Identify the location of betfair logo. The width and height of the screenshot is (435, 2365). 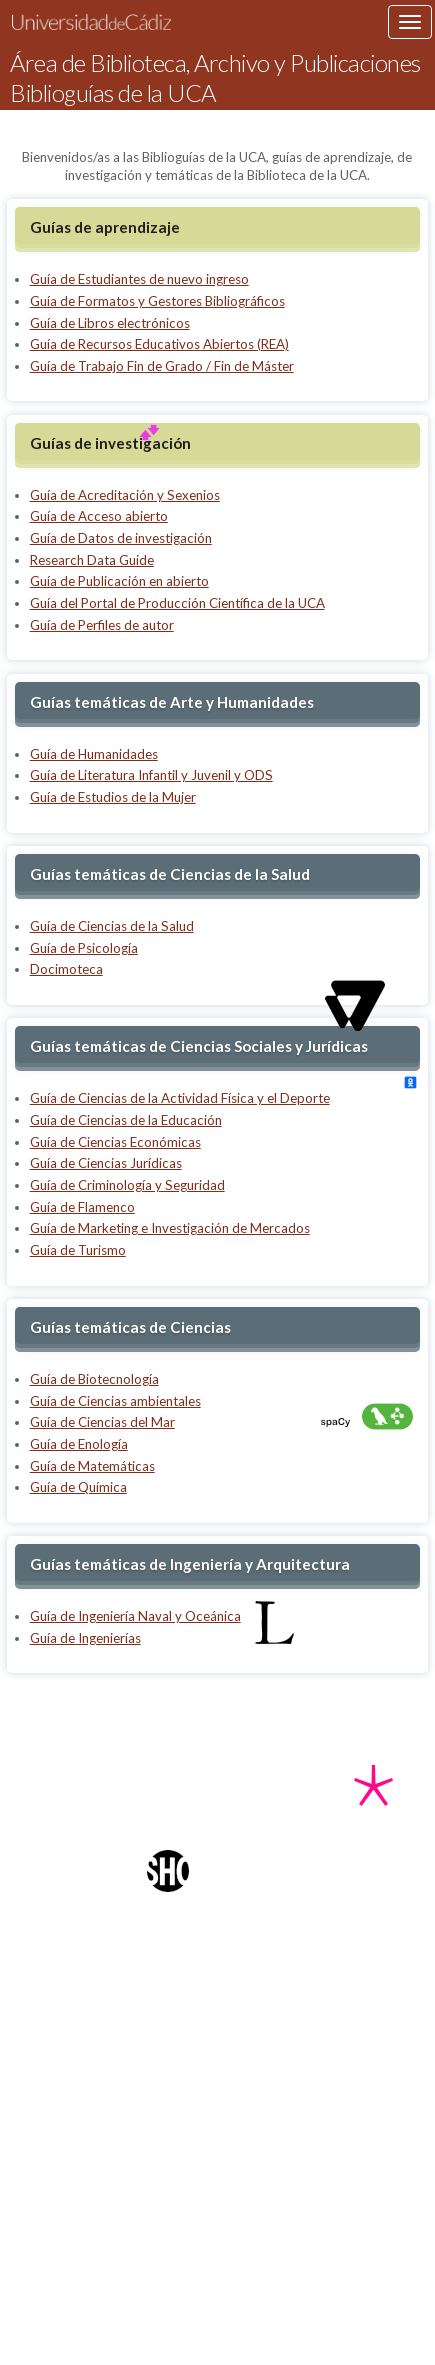
(149, 432).